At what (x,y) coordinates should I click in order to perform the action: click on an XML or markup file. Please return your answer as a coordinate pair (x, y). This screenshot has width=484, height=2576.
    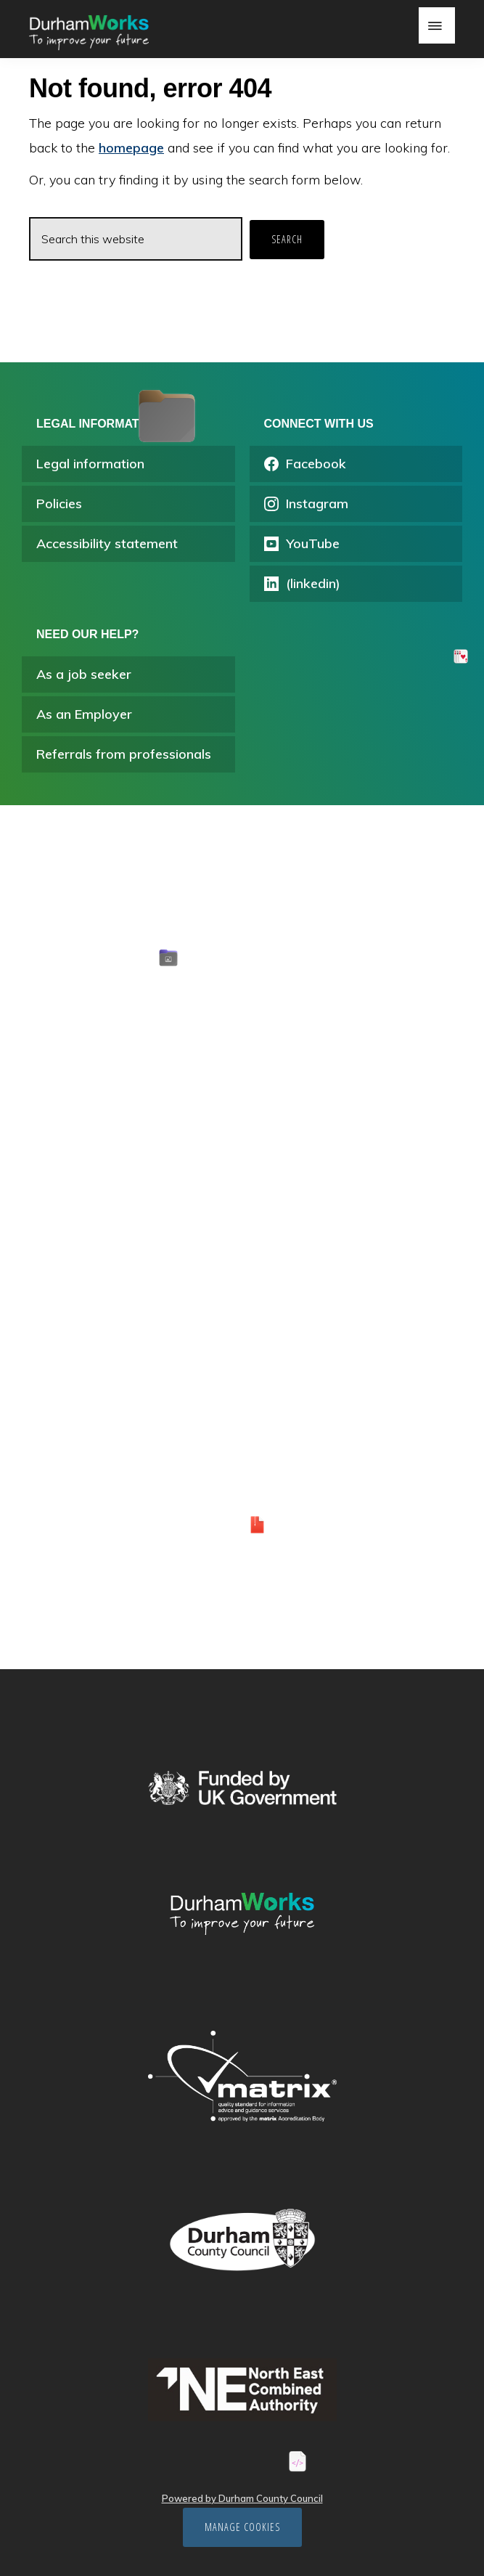
    Looking at the image, I should click on (298, 2461).